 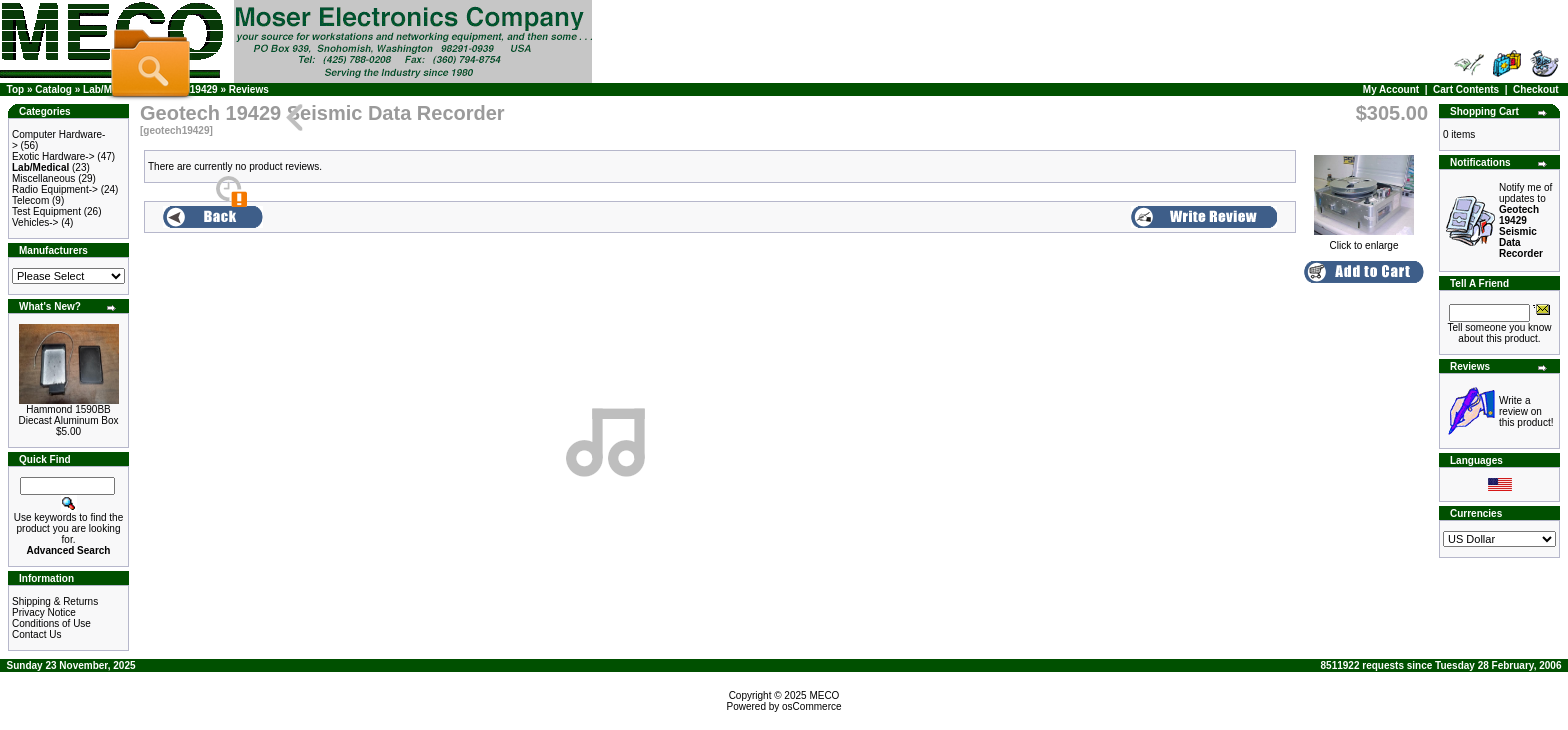 What do you see at coordinates (293, 117) in the screenshot?
I see `go back to the previous screen` at bounding box center [293, 117].